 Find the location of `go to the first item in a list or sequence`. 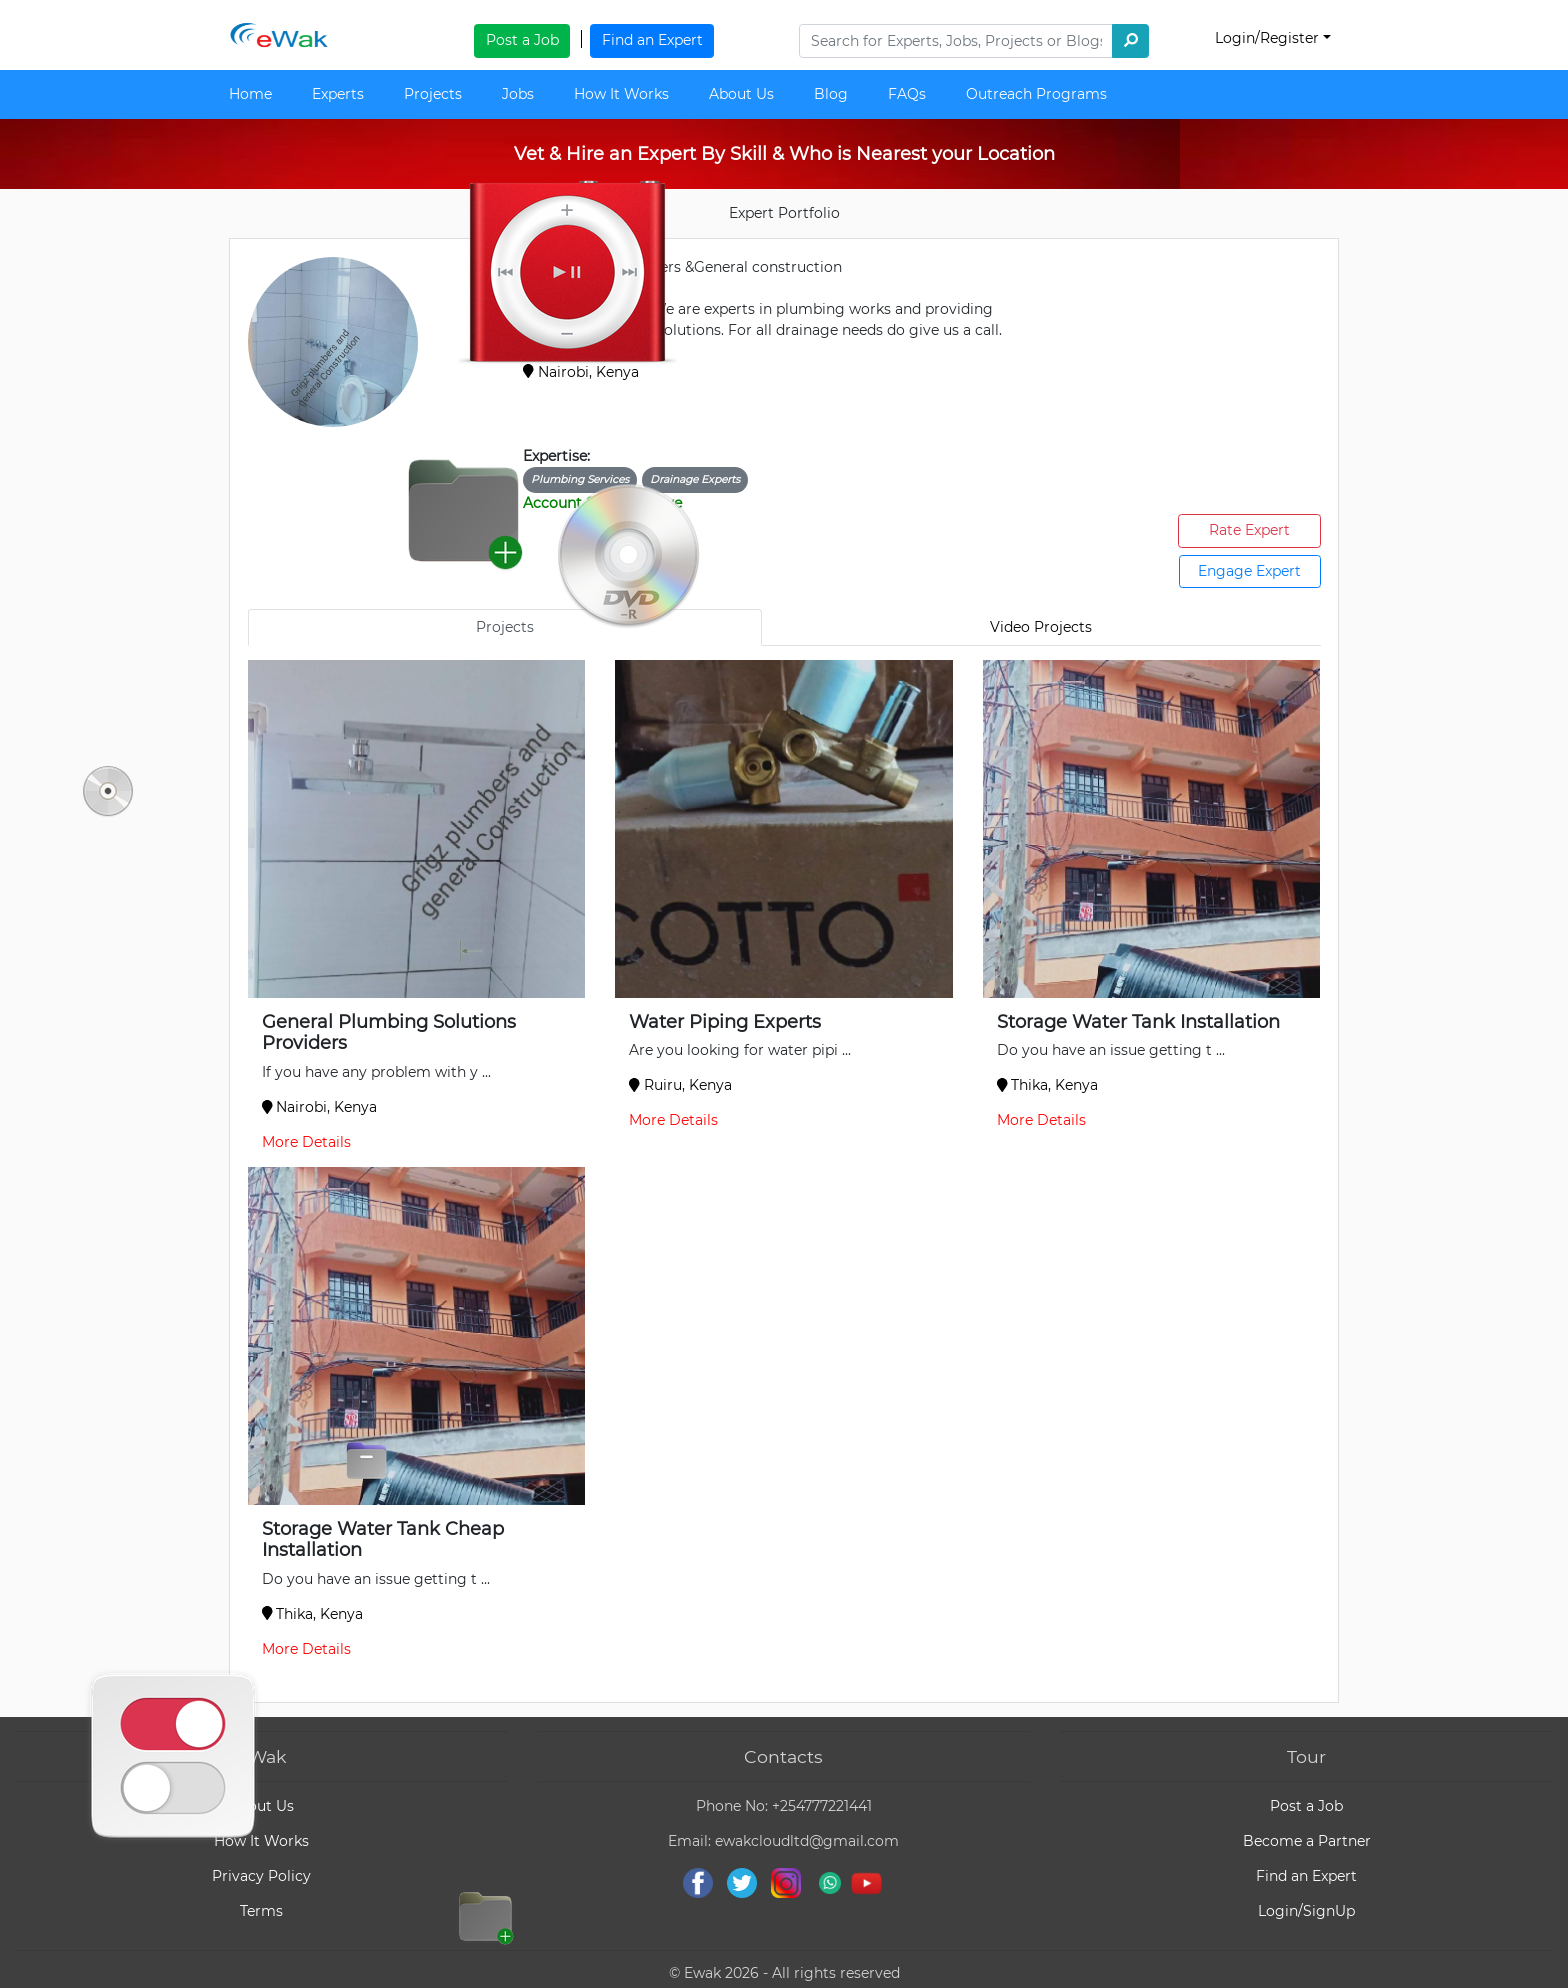

go to the first item in a list or sequence is located at coordinates (471, 951).